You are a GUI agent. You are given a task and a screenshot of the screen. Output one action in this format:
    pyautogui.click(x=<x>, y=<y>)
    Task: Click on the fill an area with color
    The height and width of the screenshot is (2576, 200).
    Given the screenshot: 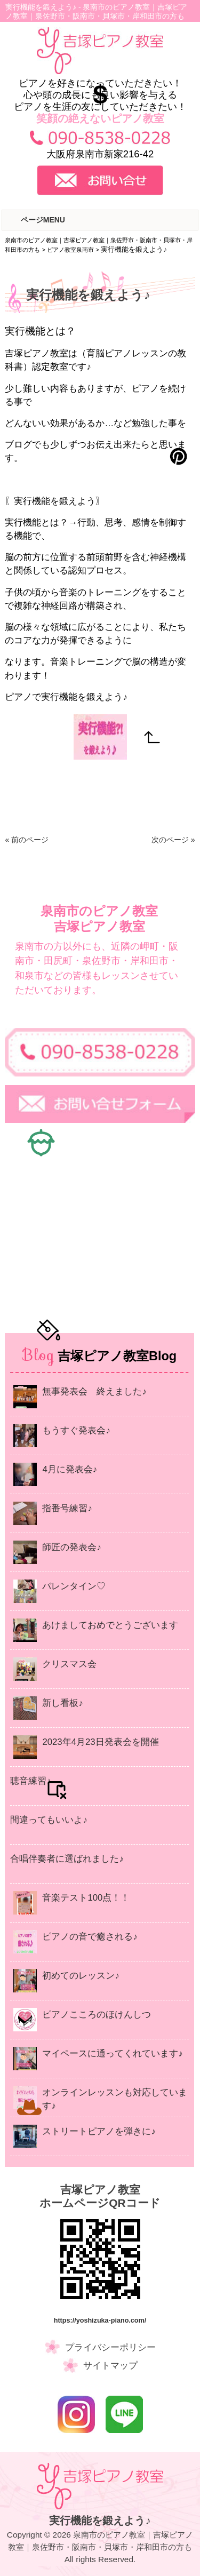 What is the action you would take?
    pyautogui.click(x=48, y=1330)
    